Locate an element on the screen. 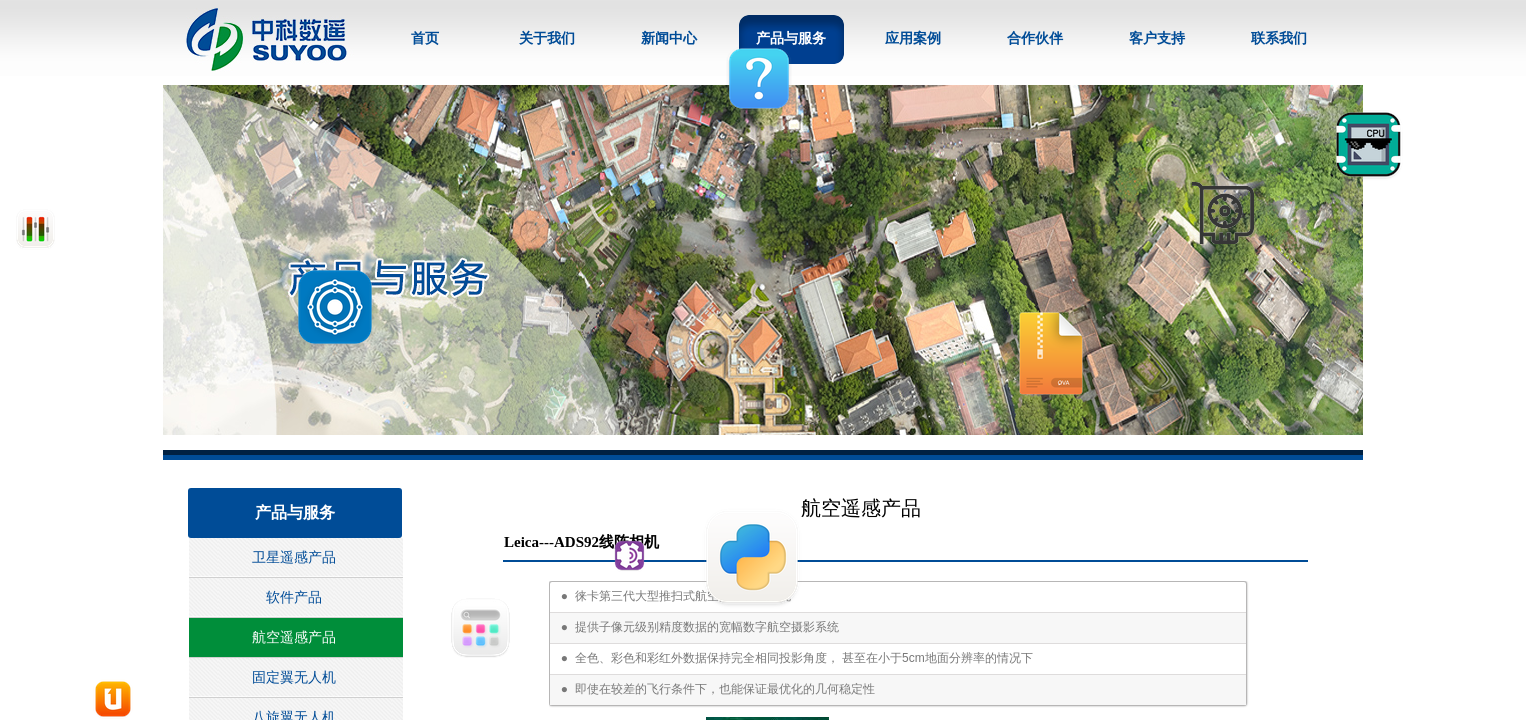 This screenshot has width=1526, height=720. open mudita24 audio mixer application is located at coordinates (35, 228).